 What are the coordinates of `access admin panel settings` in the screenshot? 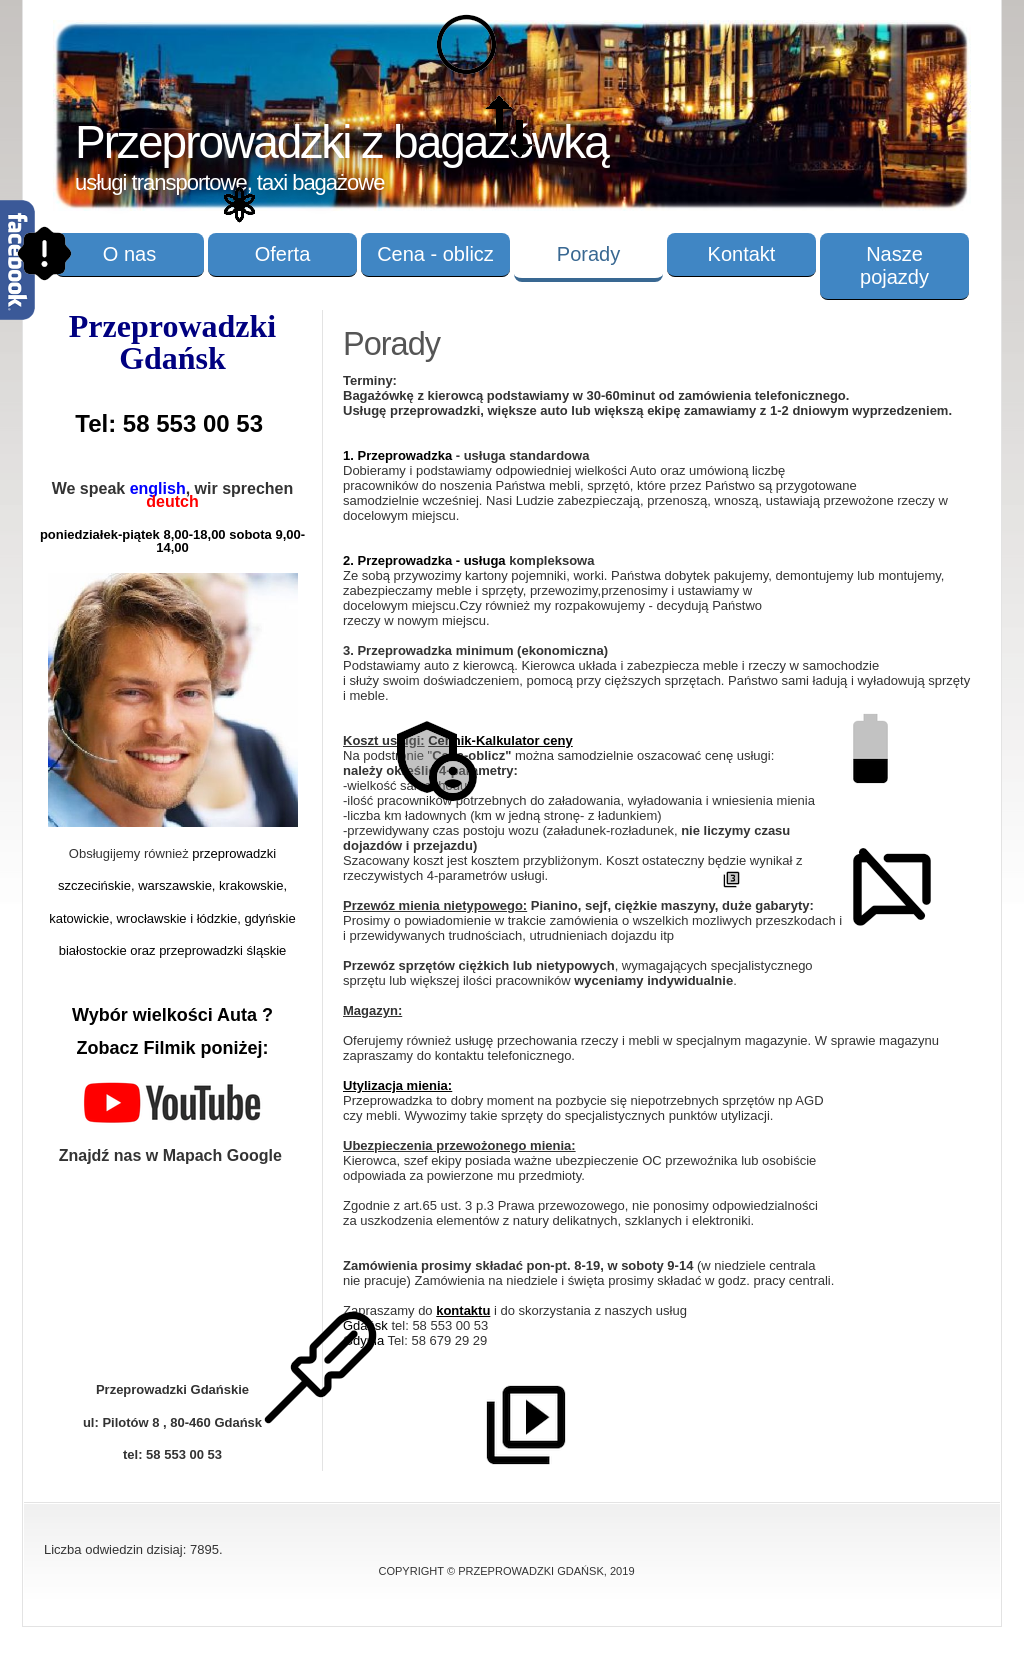 It's located at (433, 757).